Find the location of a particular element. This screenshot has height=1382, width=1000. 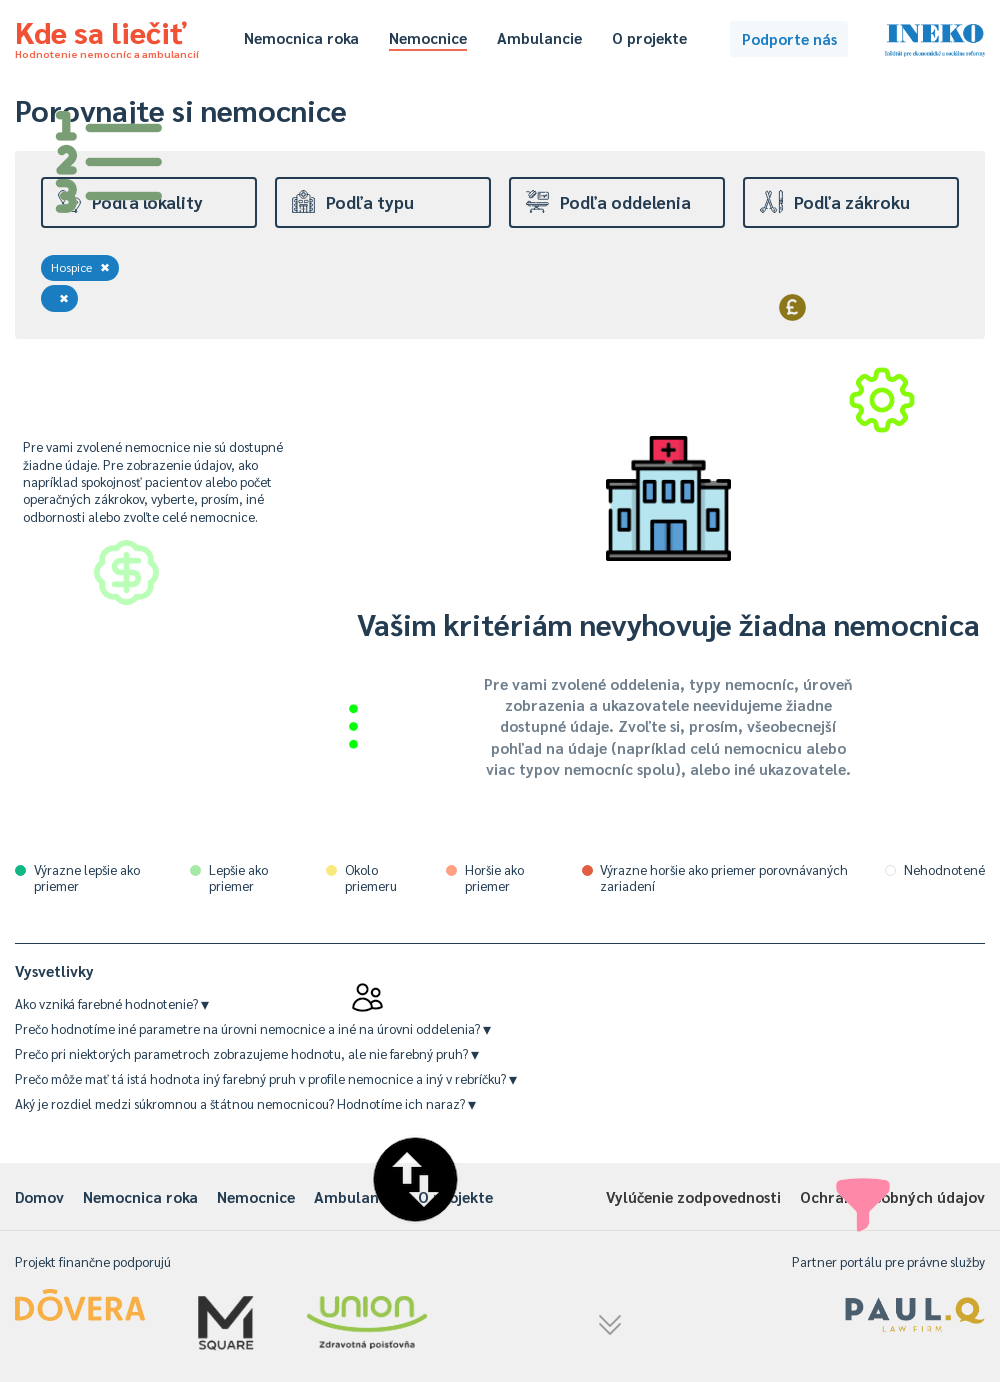

access settings or preferences is located at coordinates (882, 400).